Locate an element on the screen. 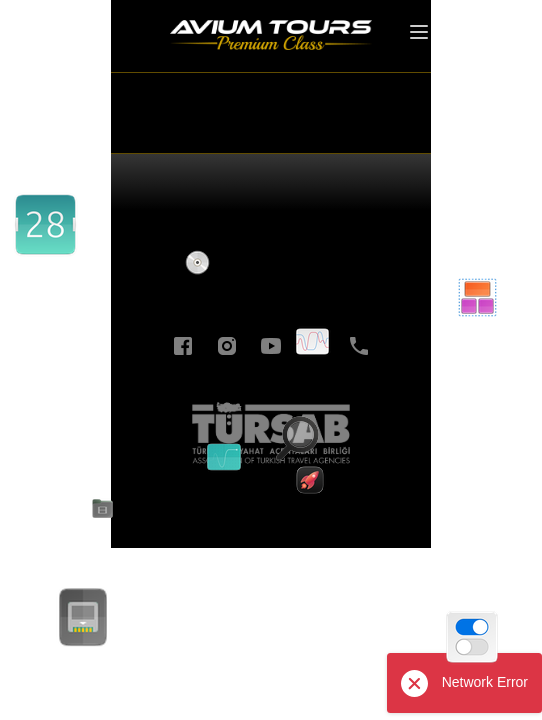 The height and width of the screenshot is (720, 542). select all items in the current view is located at coordinates (477, 297).